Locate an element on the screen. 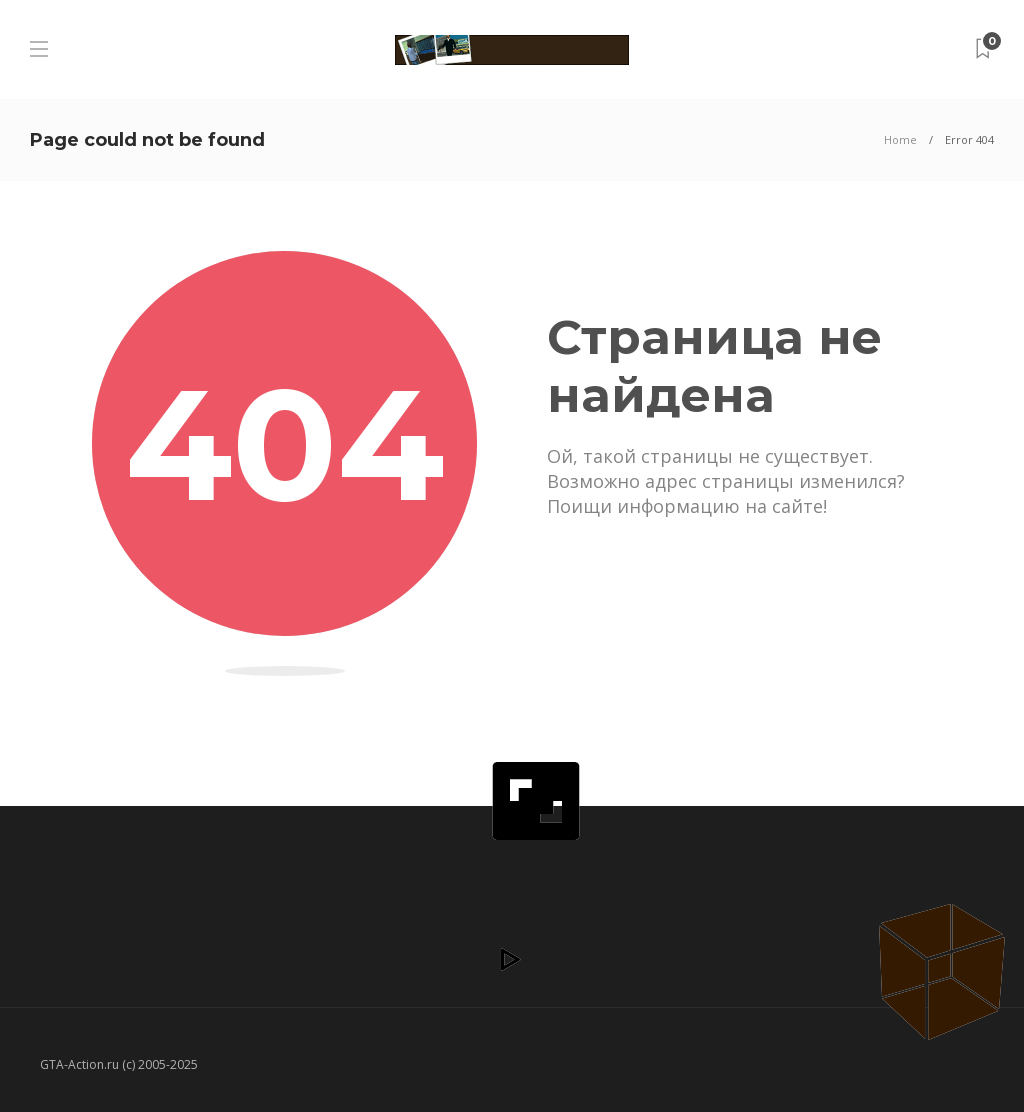 The width and height of the screenshot is (1024, 1112). adjust aspect ratio settings is located at coordinates (536, 801).